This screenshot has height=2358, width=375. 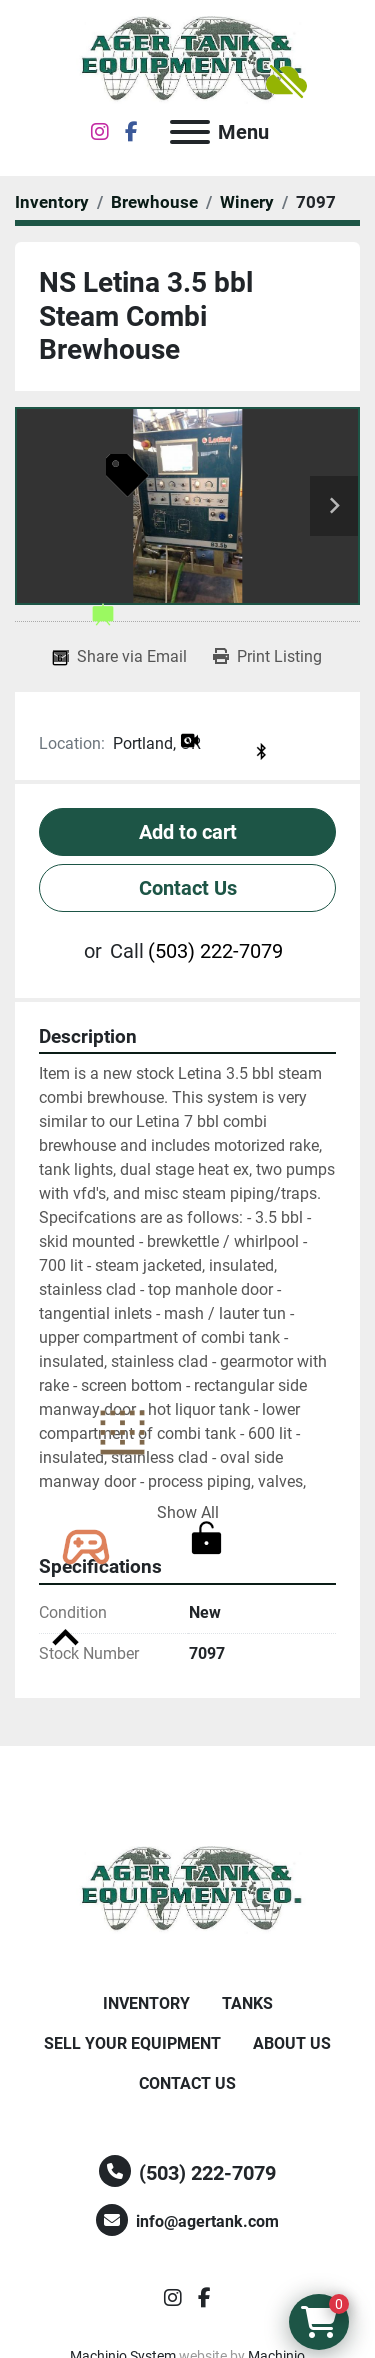 I want to click on toggle bluetooth connectivity on or off, so click(x=261, y=751).